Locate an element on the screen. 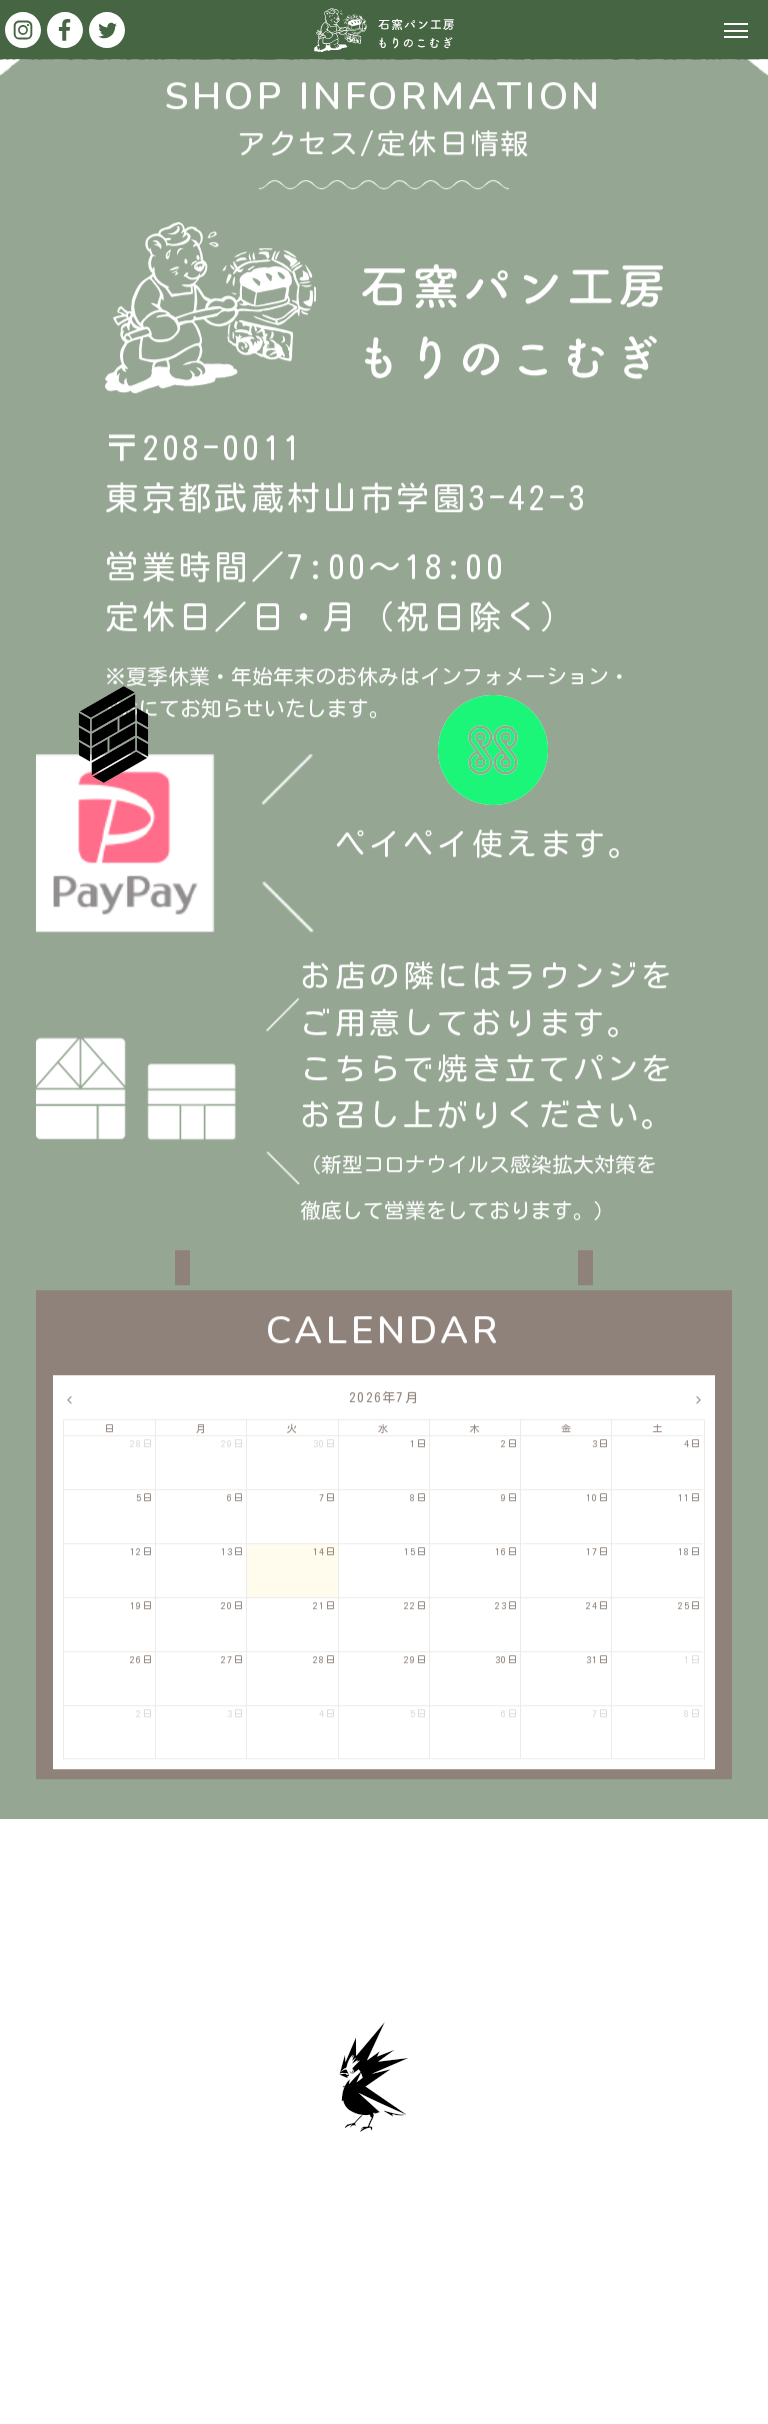  open the StyleShare app is located at coordinates (493, 750).